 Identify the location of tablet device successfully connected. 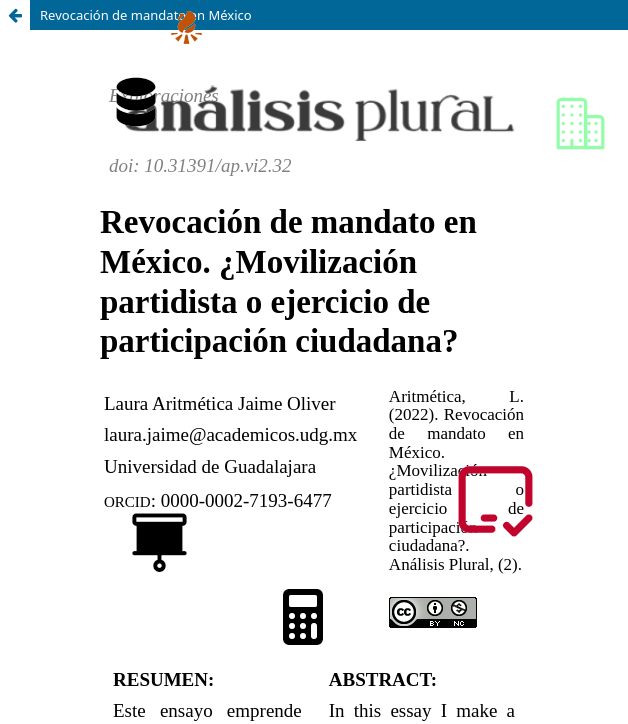
(495, 499).